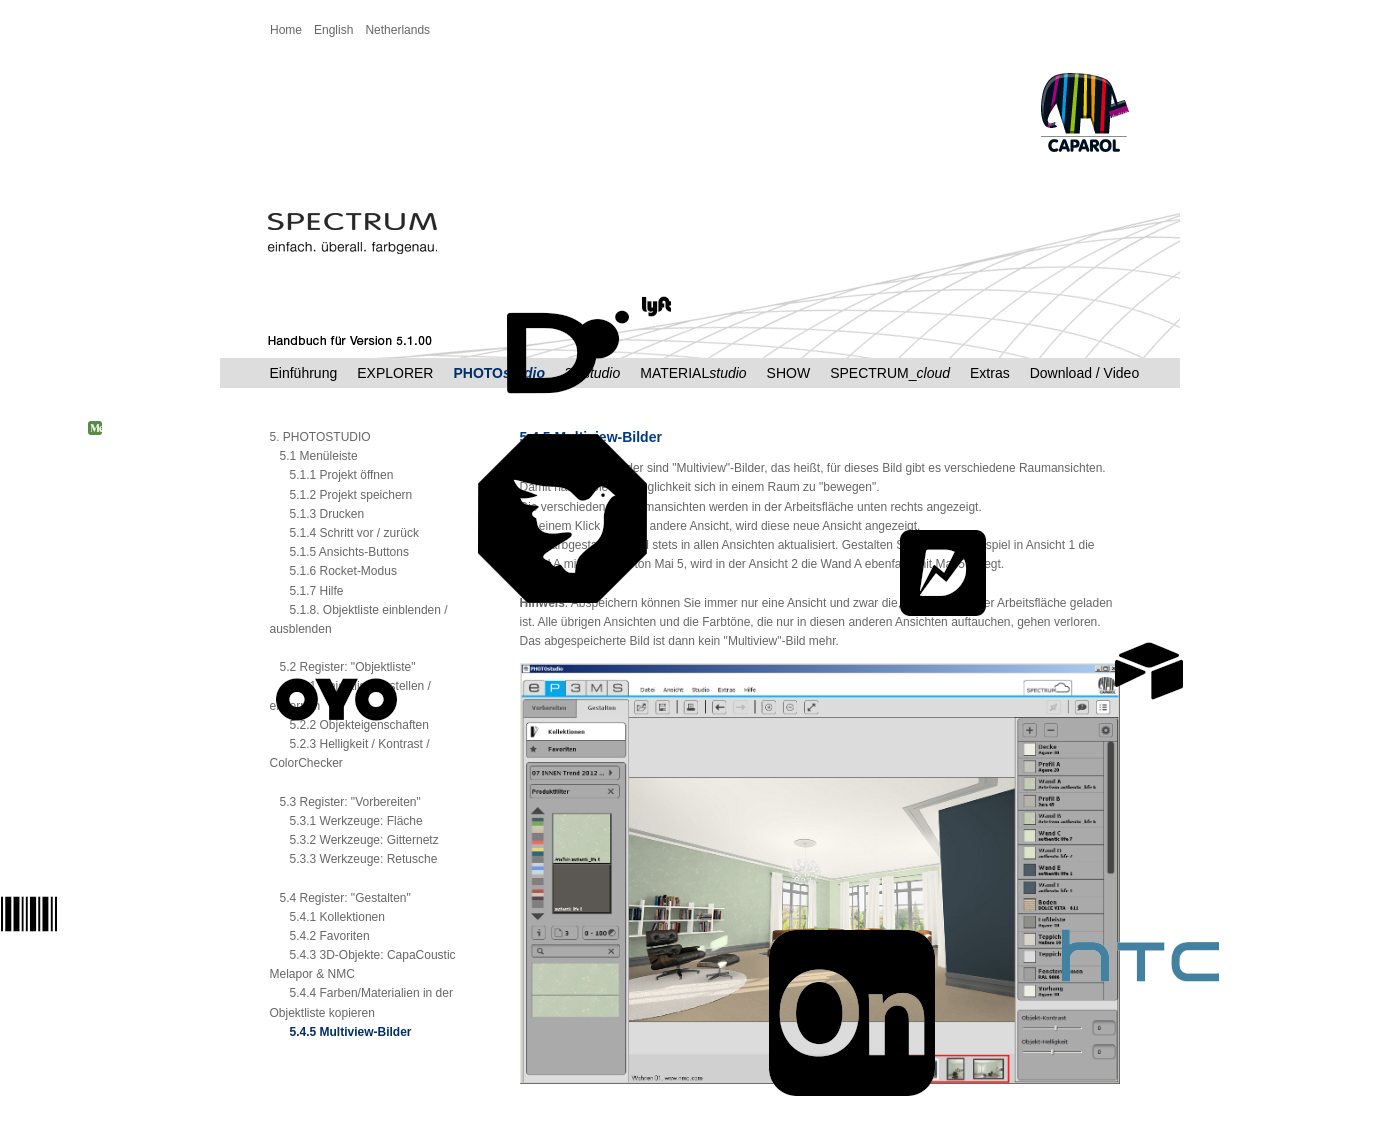  What do you see at coordinates (1149, 671) in the screenshot?
I see `open Airtable app` at bounding box center [1149, 671].